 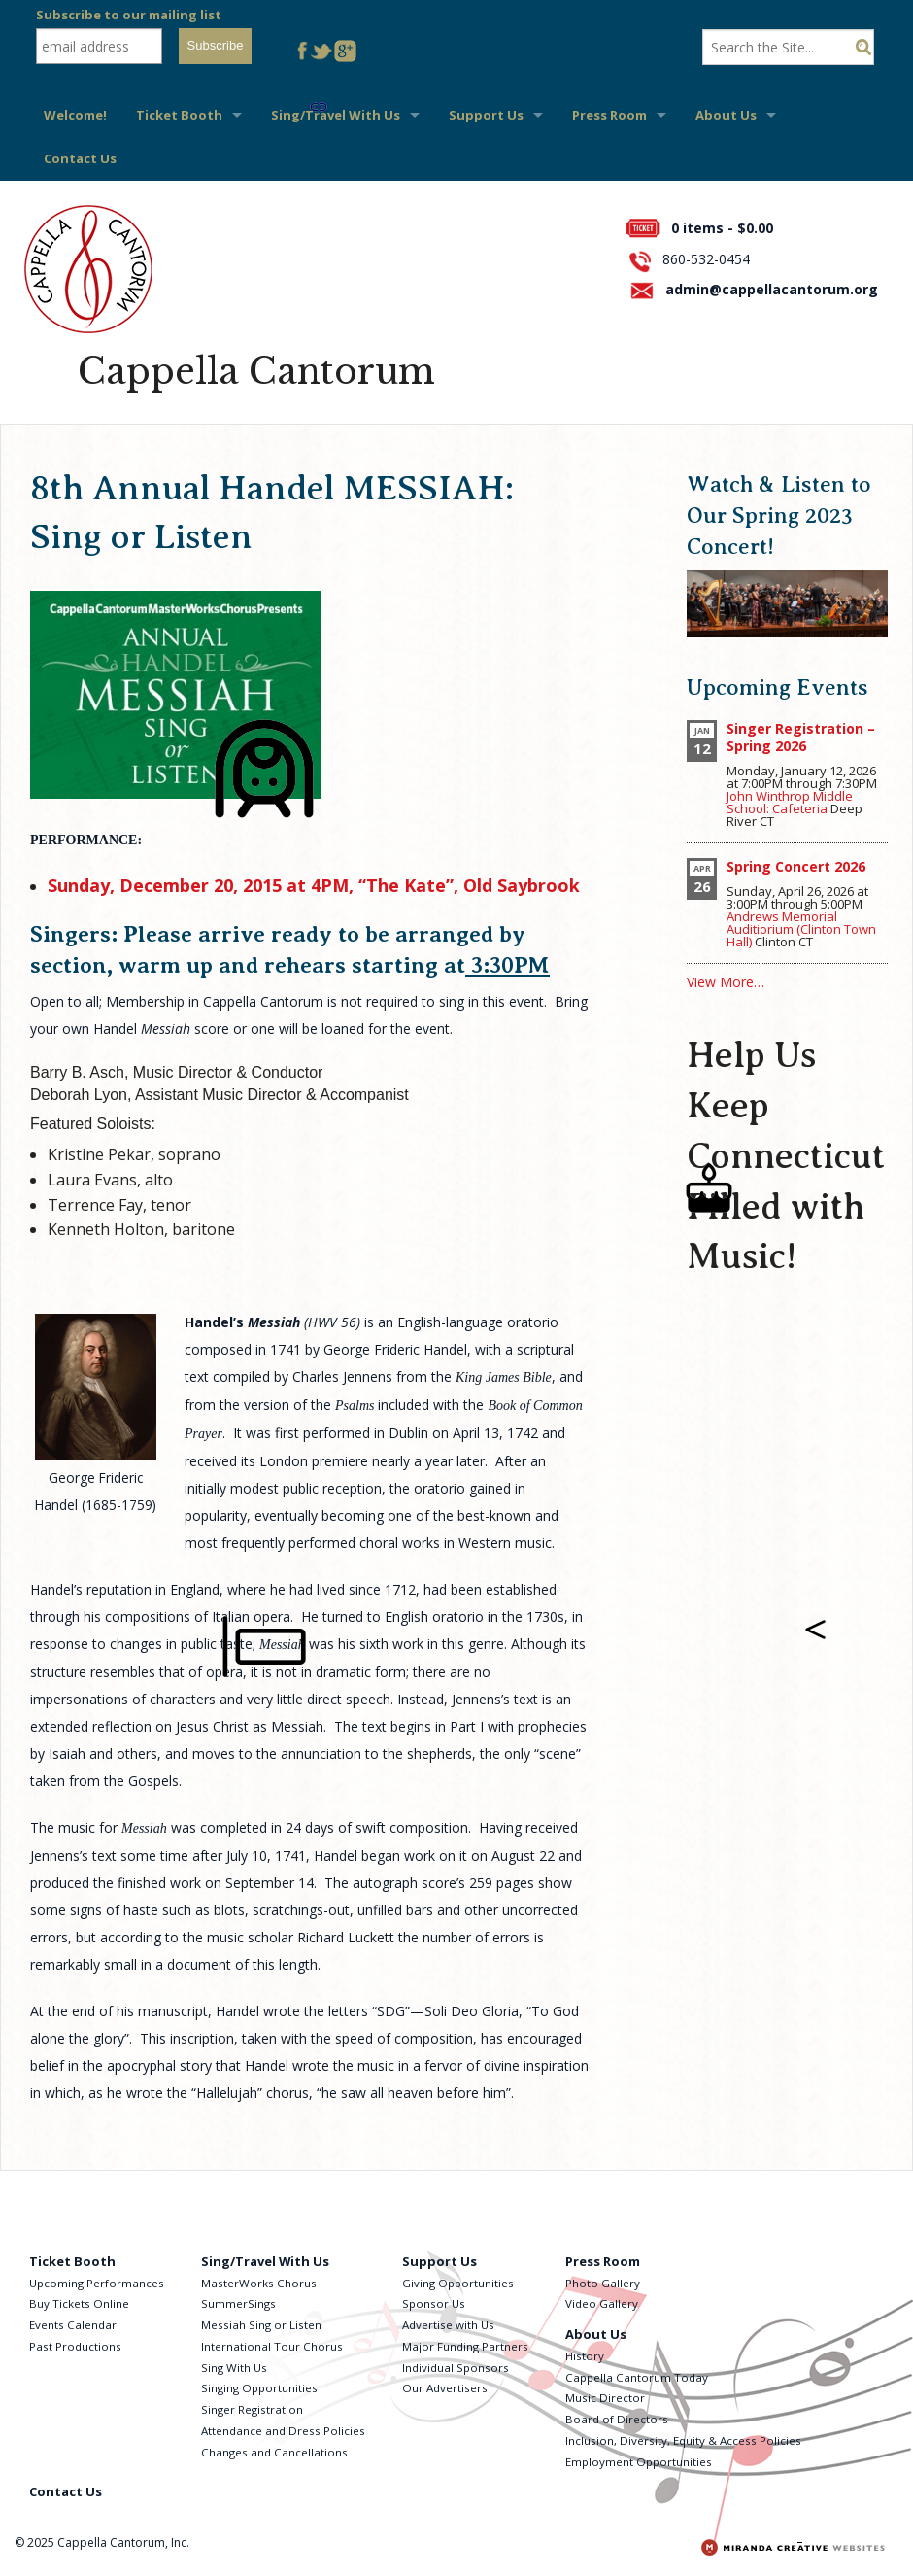 I want to click on align text or content to the left, so click(x=262, y=1646).